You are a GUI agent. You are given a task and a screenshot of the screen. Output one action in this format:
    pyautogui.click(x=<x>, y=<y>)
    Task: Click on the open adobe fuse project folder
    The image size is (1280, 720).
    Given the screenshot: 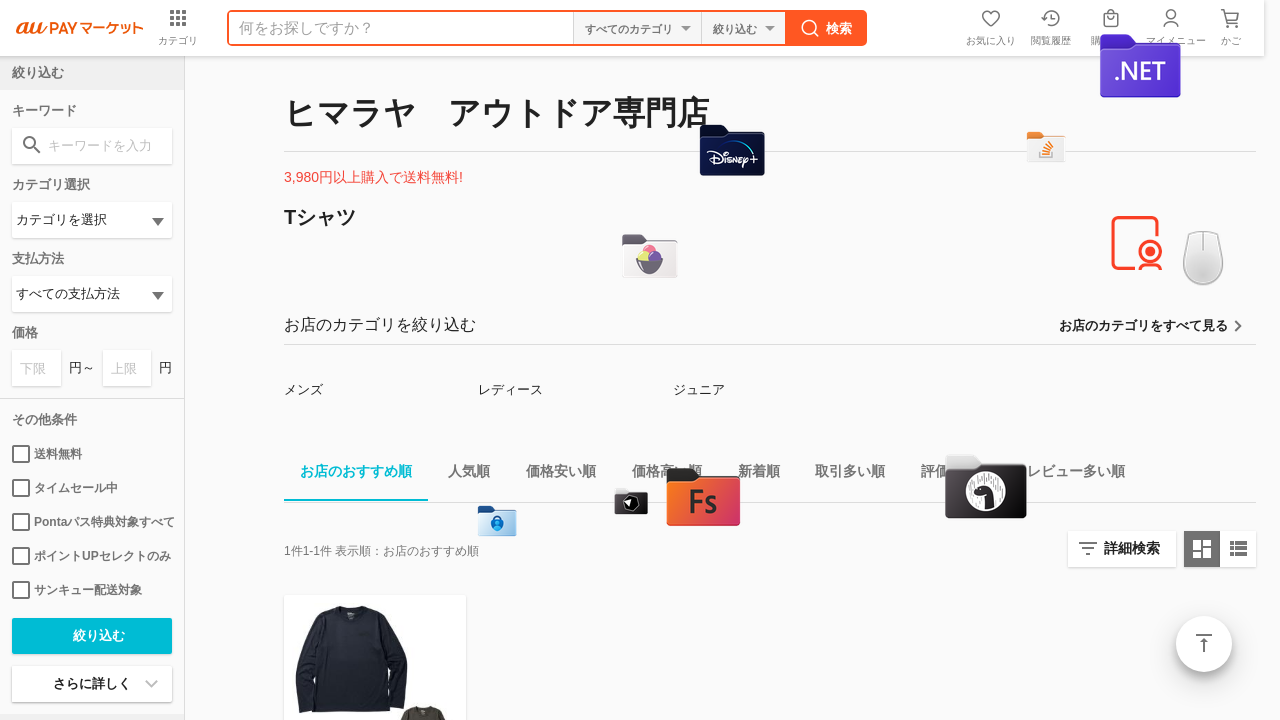 What is the action you would take?
    pyautogui.click(x=703, y=499)
    